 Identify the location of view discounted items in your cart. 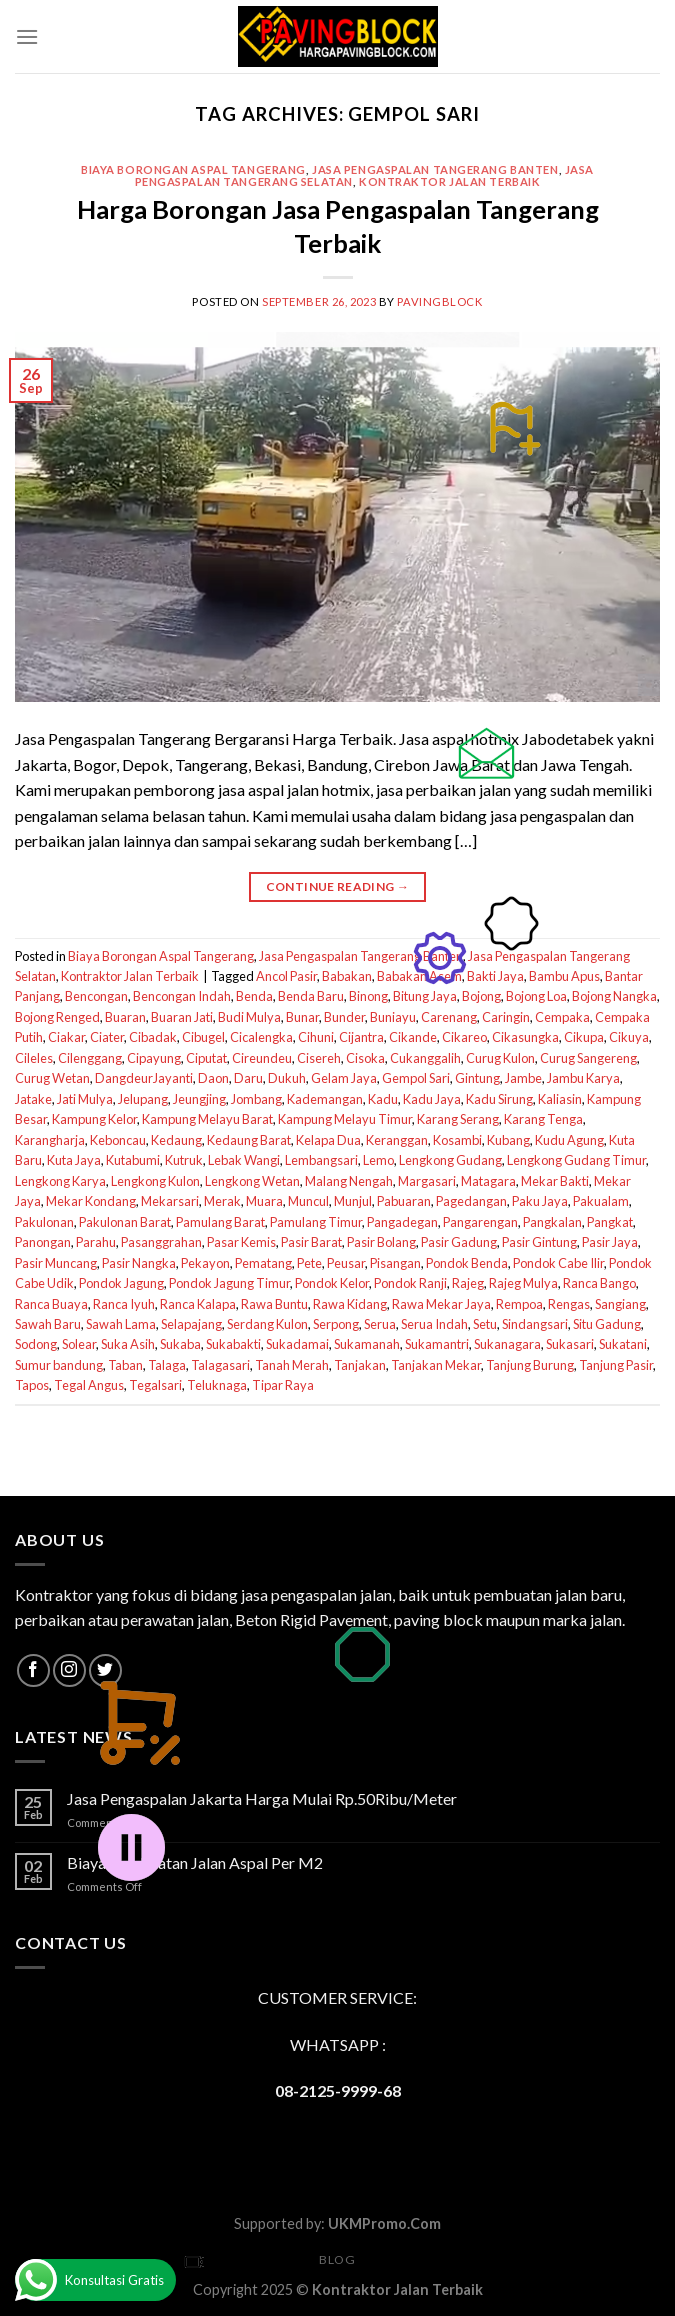
(138, 1723).